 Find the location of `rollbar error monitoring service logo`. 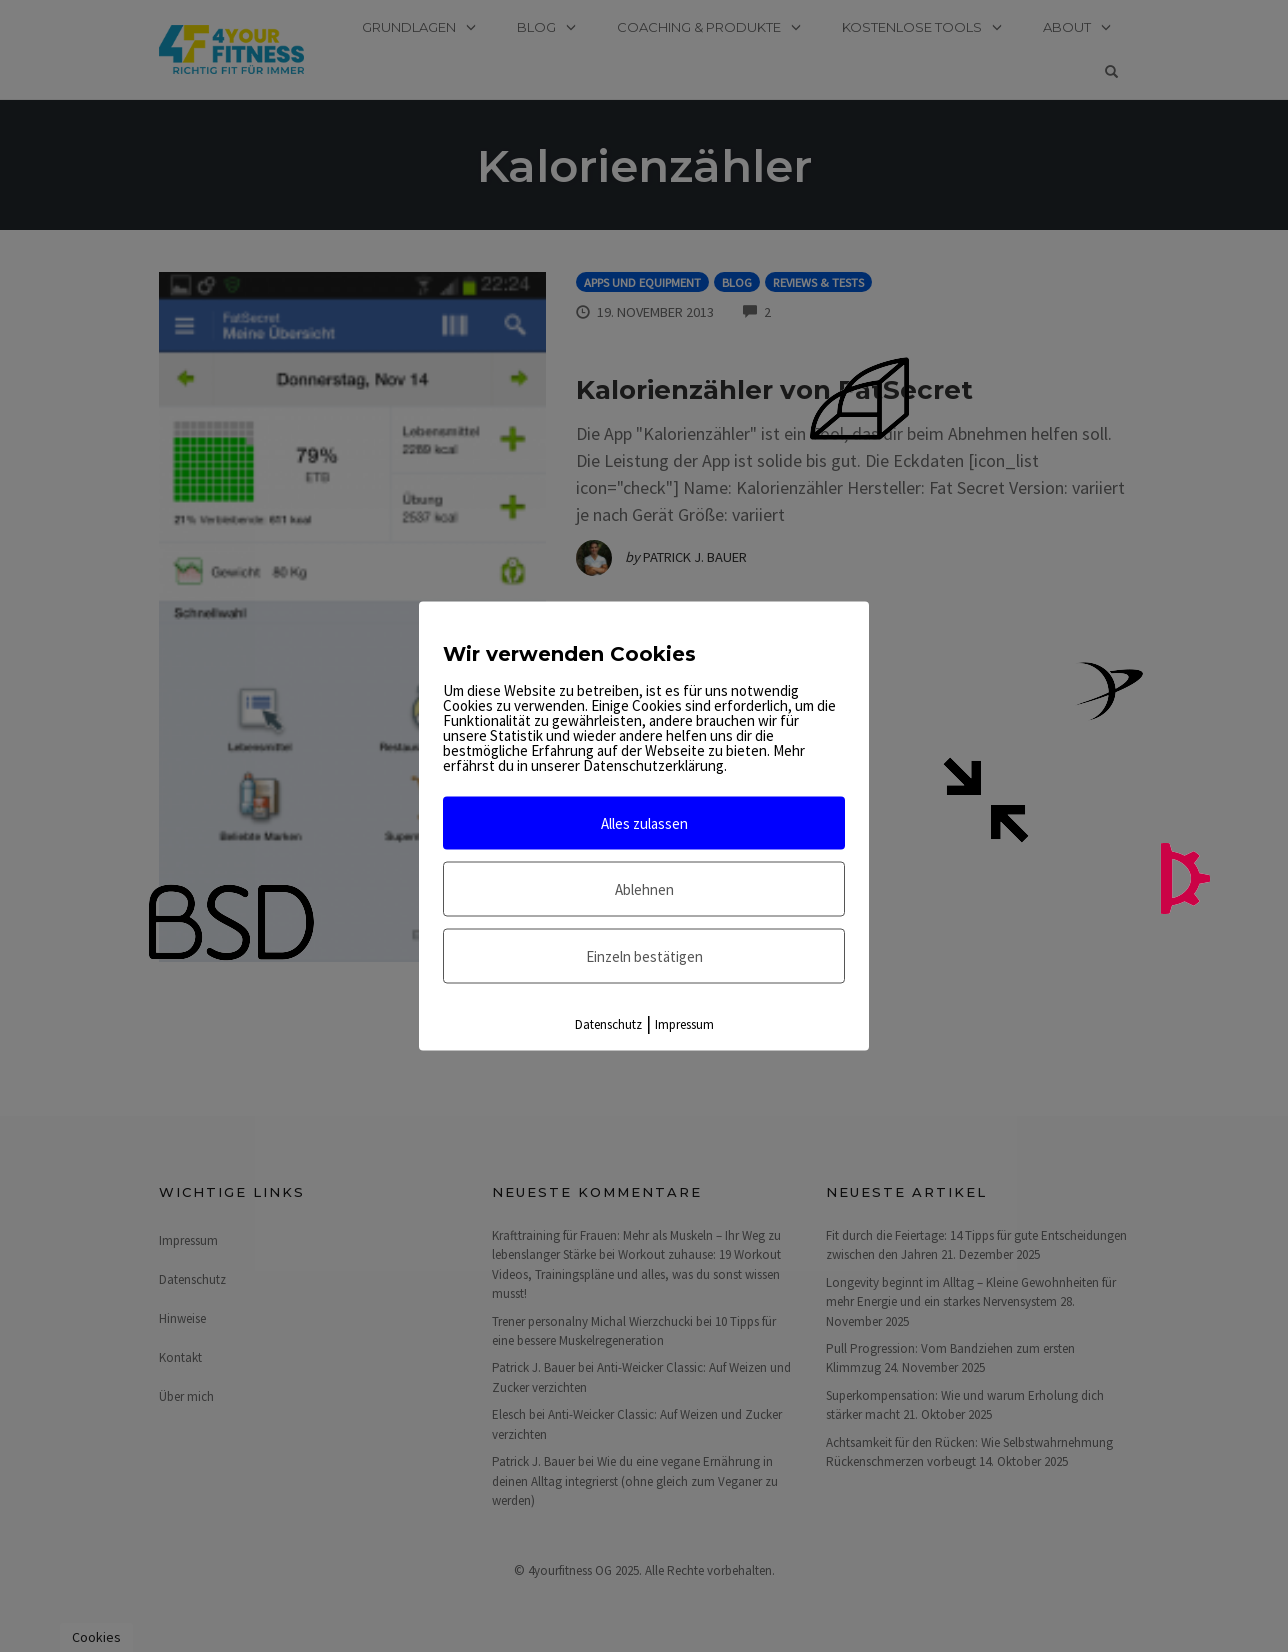

rollbar error monitoring service logo is located at coordinates (859, 398).